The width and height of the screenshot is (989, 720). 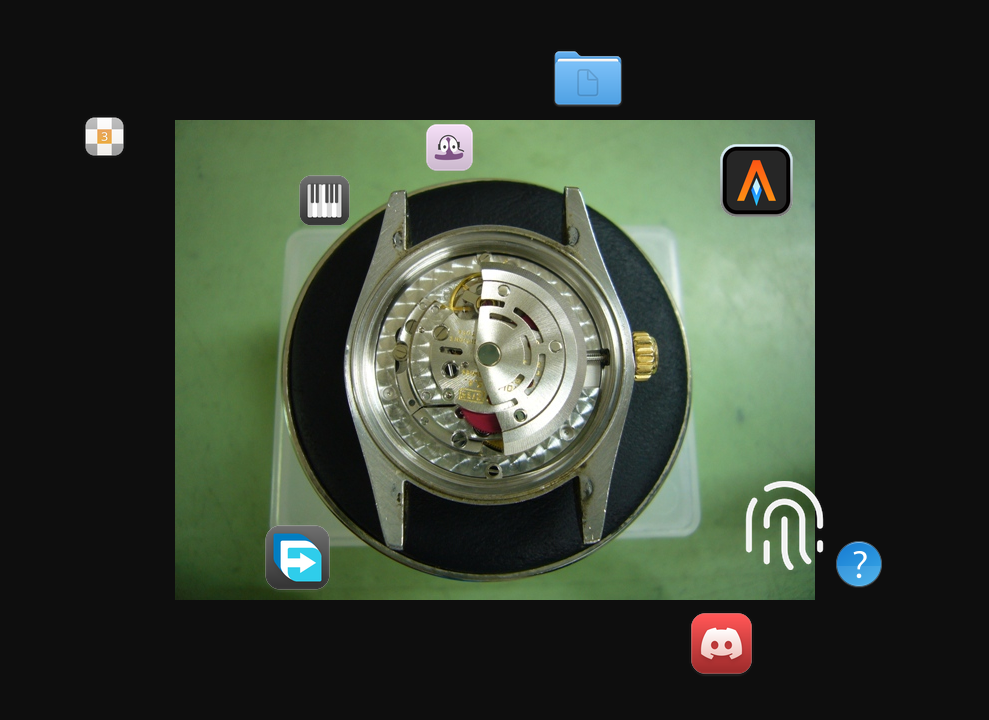 What do you see at coordinates (859, 564) in the screenshot?
I see `access help documentation or support` at bounding box center [859, 564].